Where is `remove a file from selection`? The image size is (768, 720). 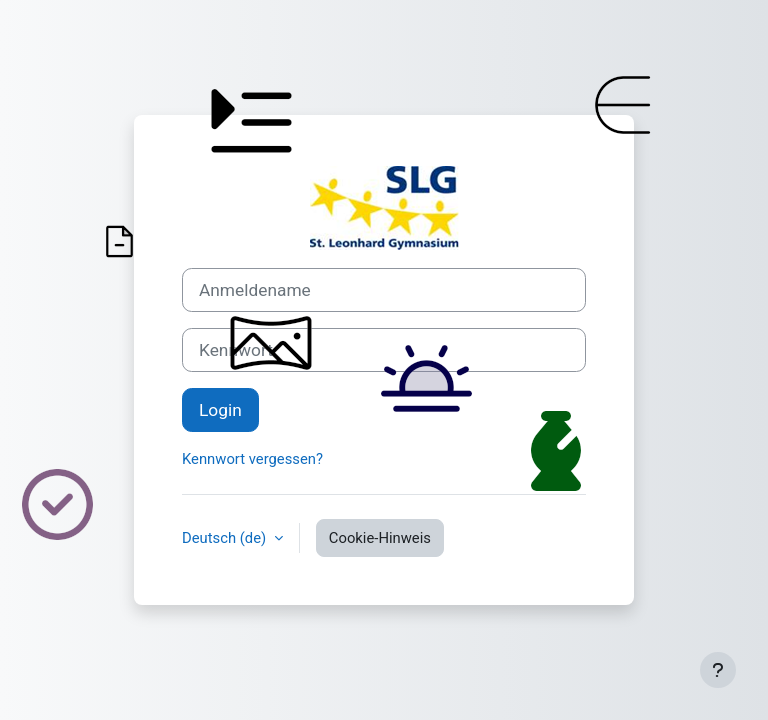 remove a file from selection is located at coordinates (119, 241).